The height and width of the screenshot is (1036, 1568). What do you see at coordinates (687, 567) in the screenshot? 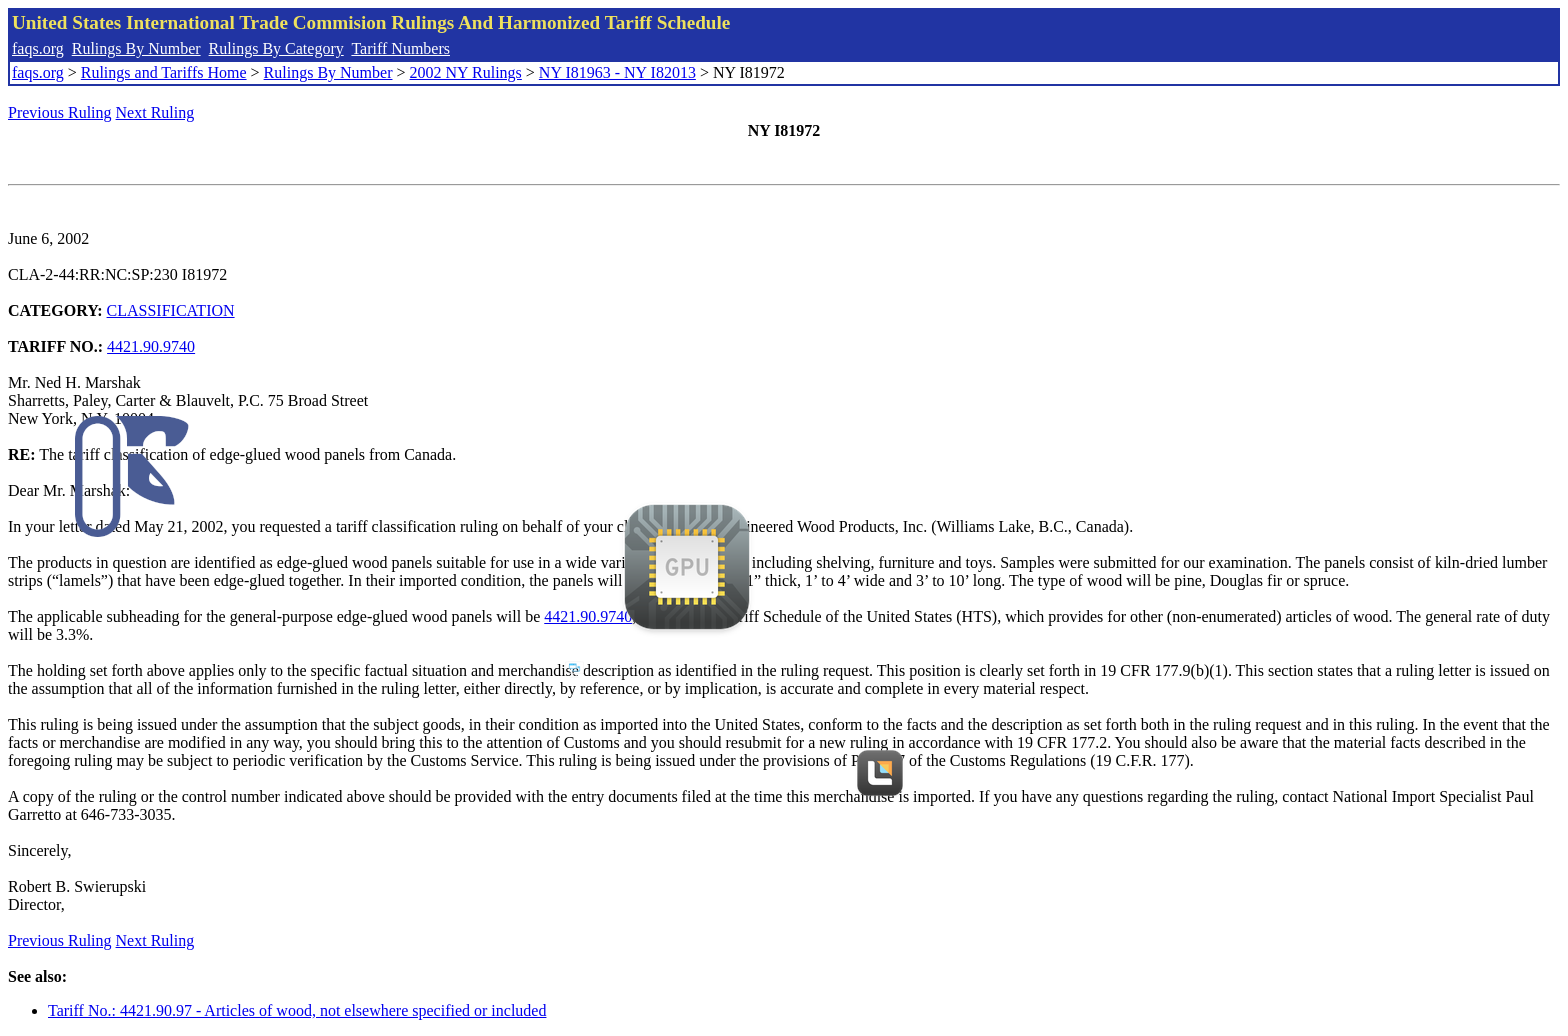
I see `open graphics card driver settings` at bounding box center [687, 567].